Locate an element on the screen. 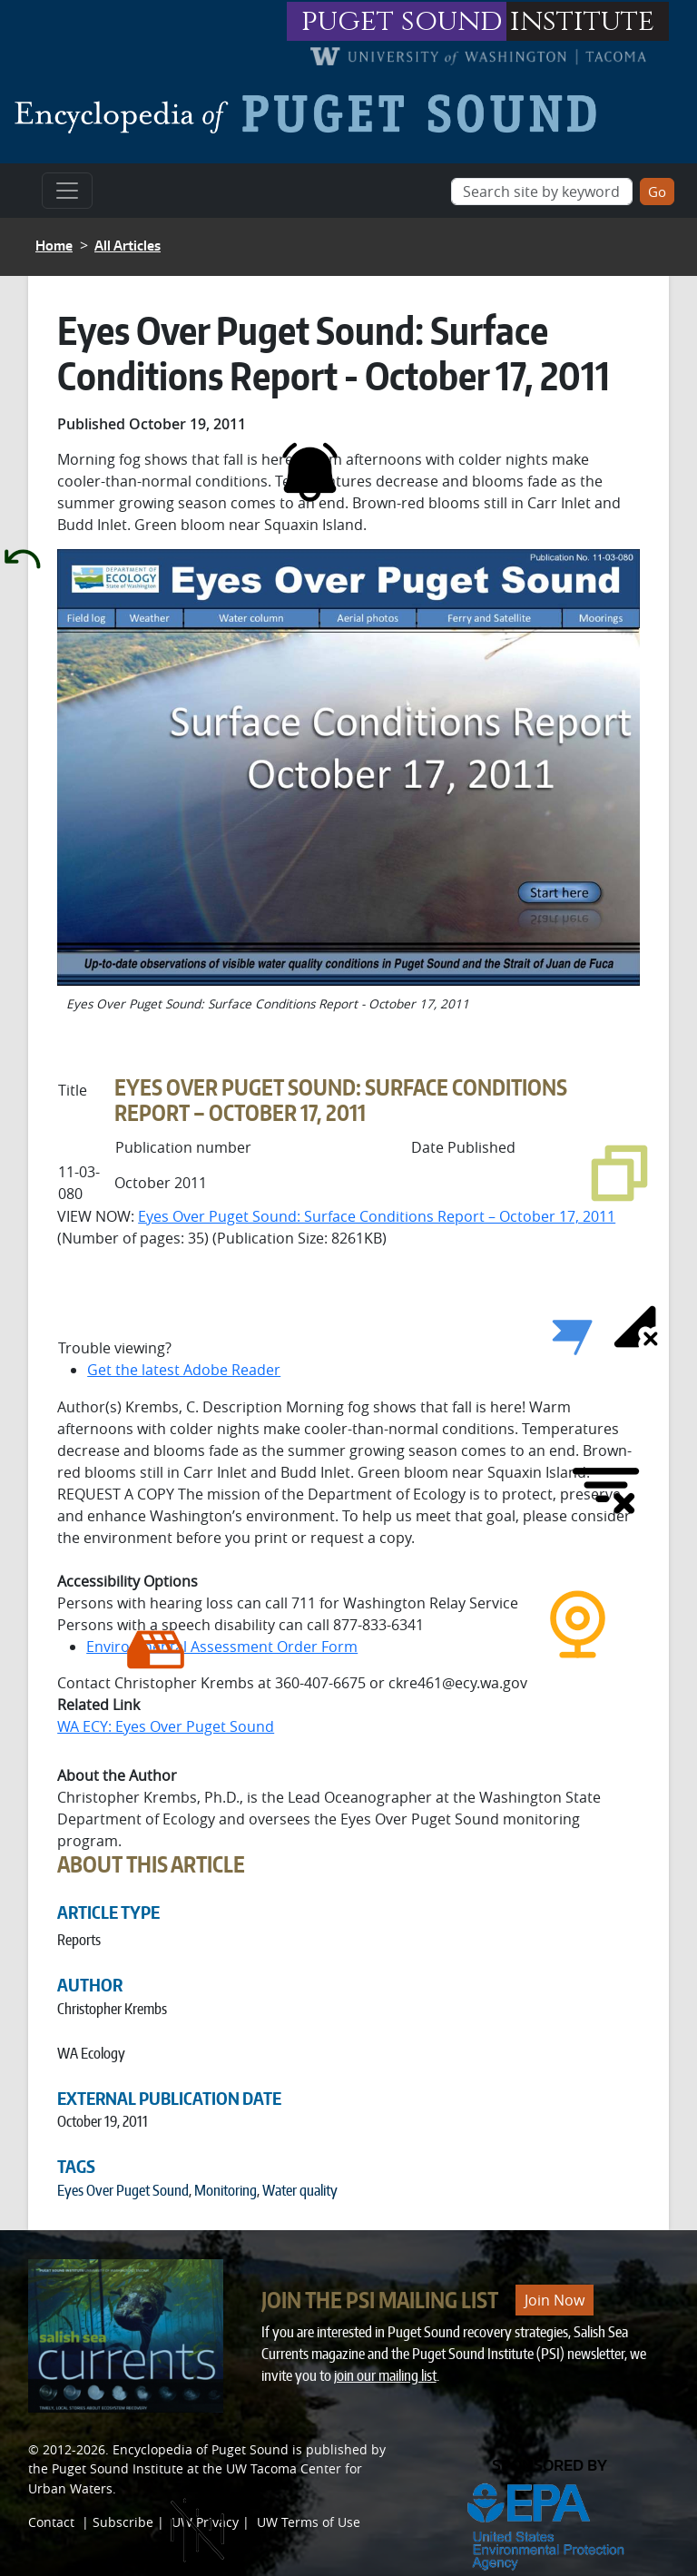 The height and width of the screenshot is (2576, 697). clear all active filters is located at coordinates (605, 1482).